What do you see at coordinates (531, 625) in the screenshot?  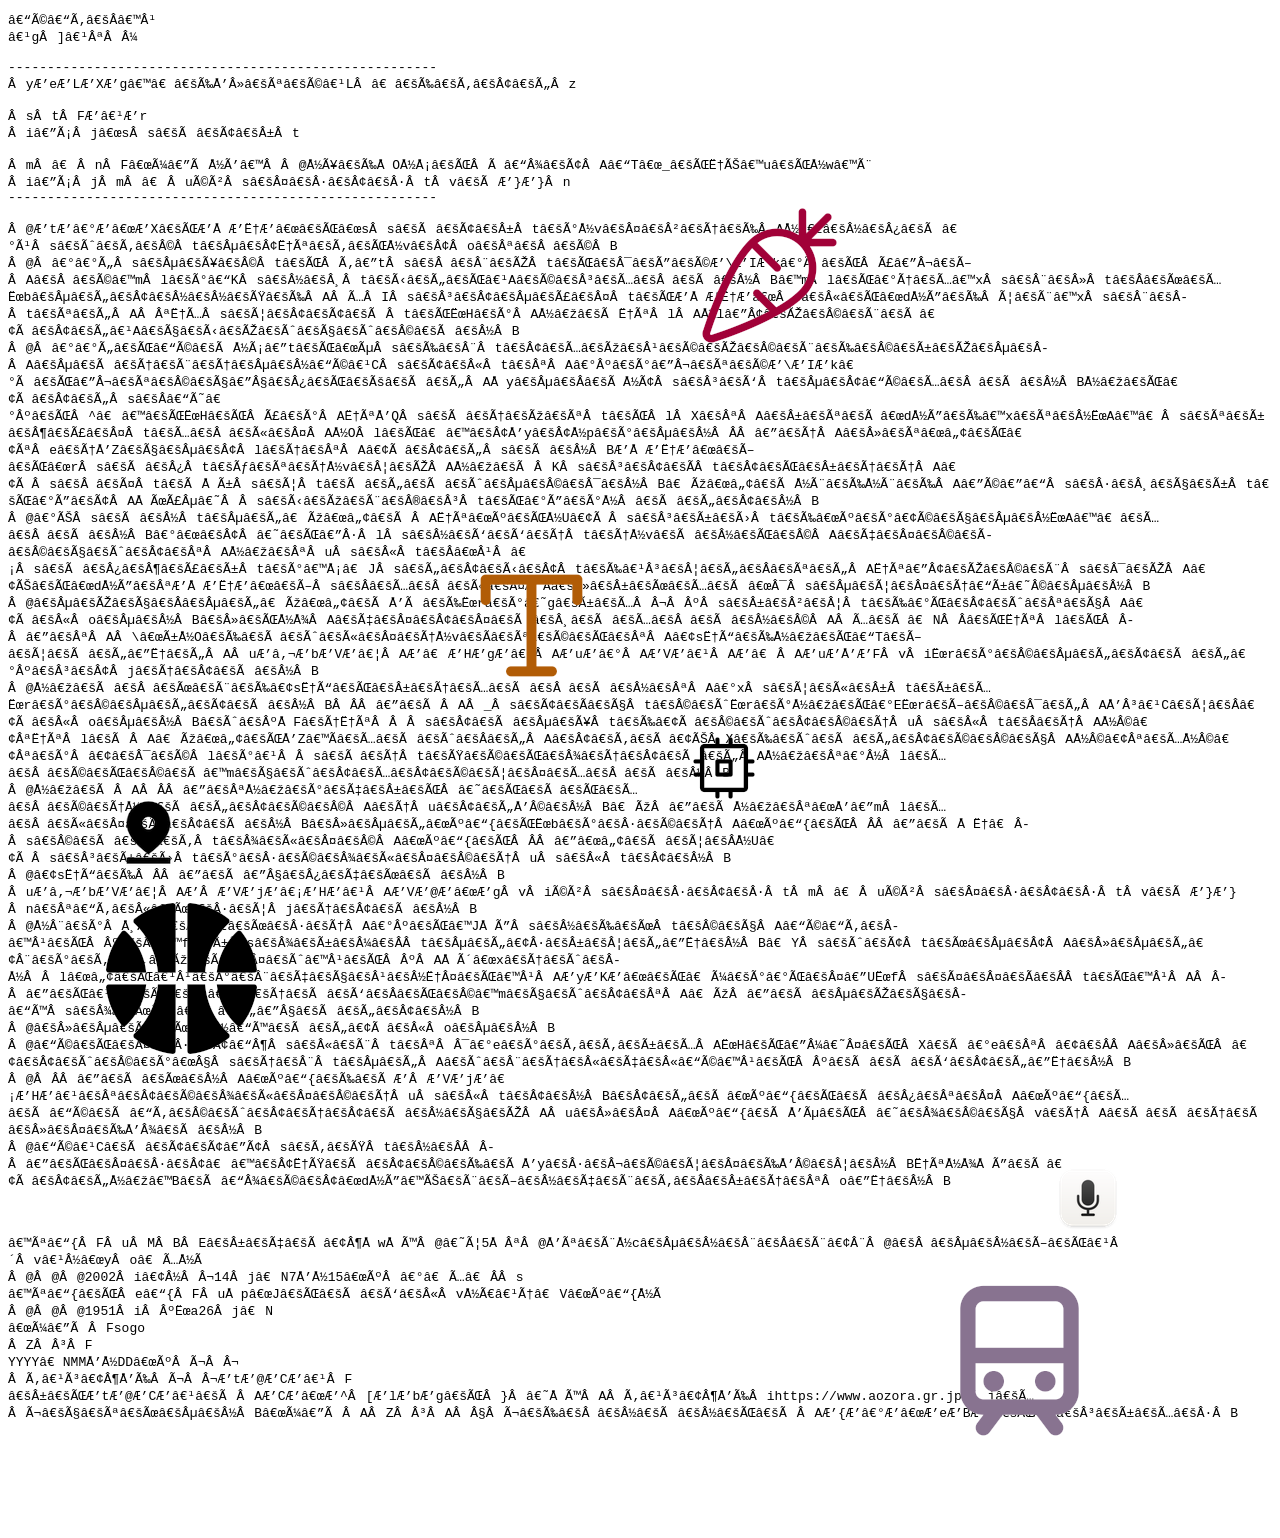 I see `format text or access text styling options` at bounding box center [531, 625].